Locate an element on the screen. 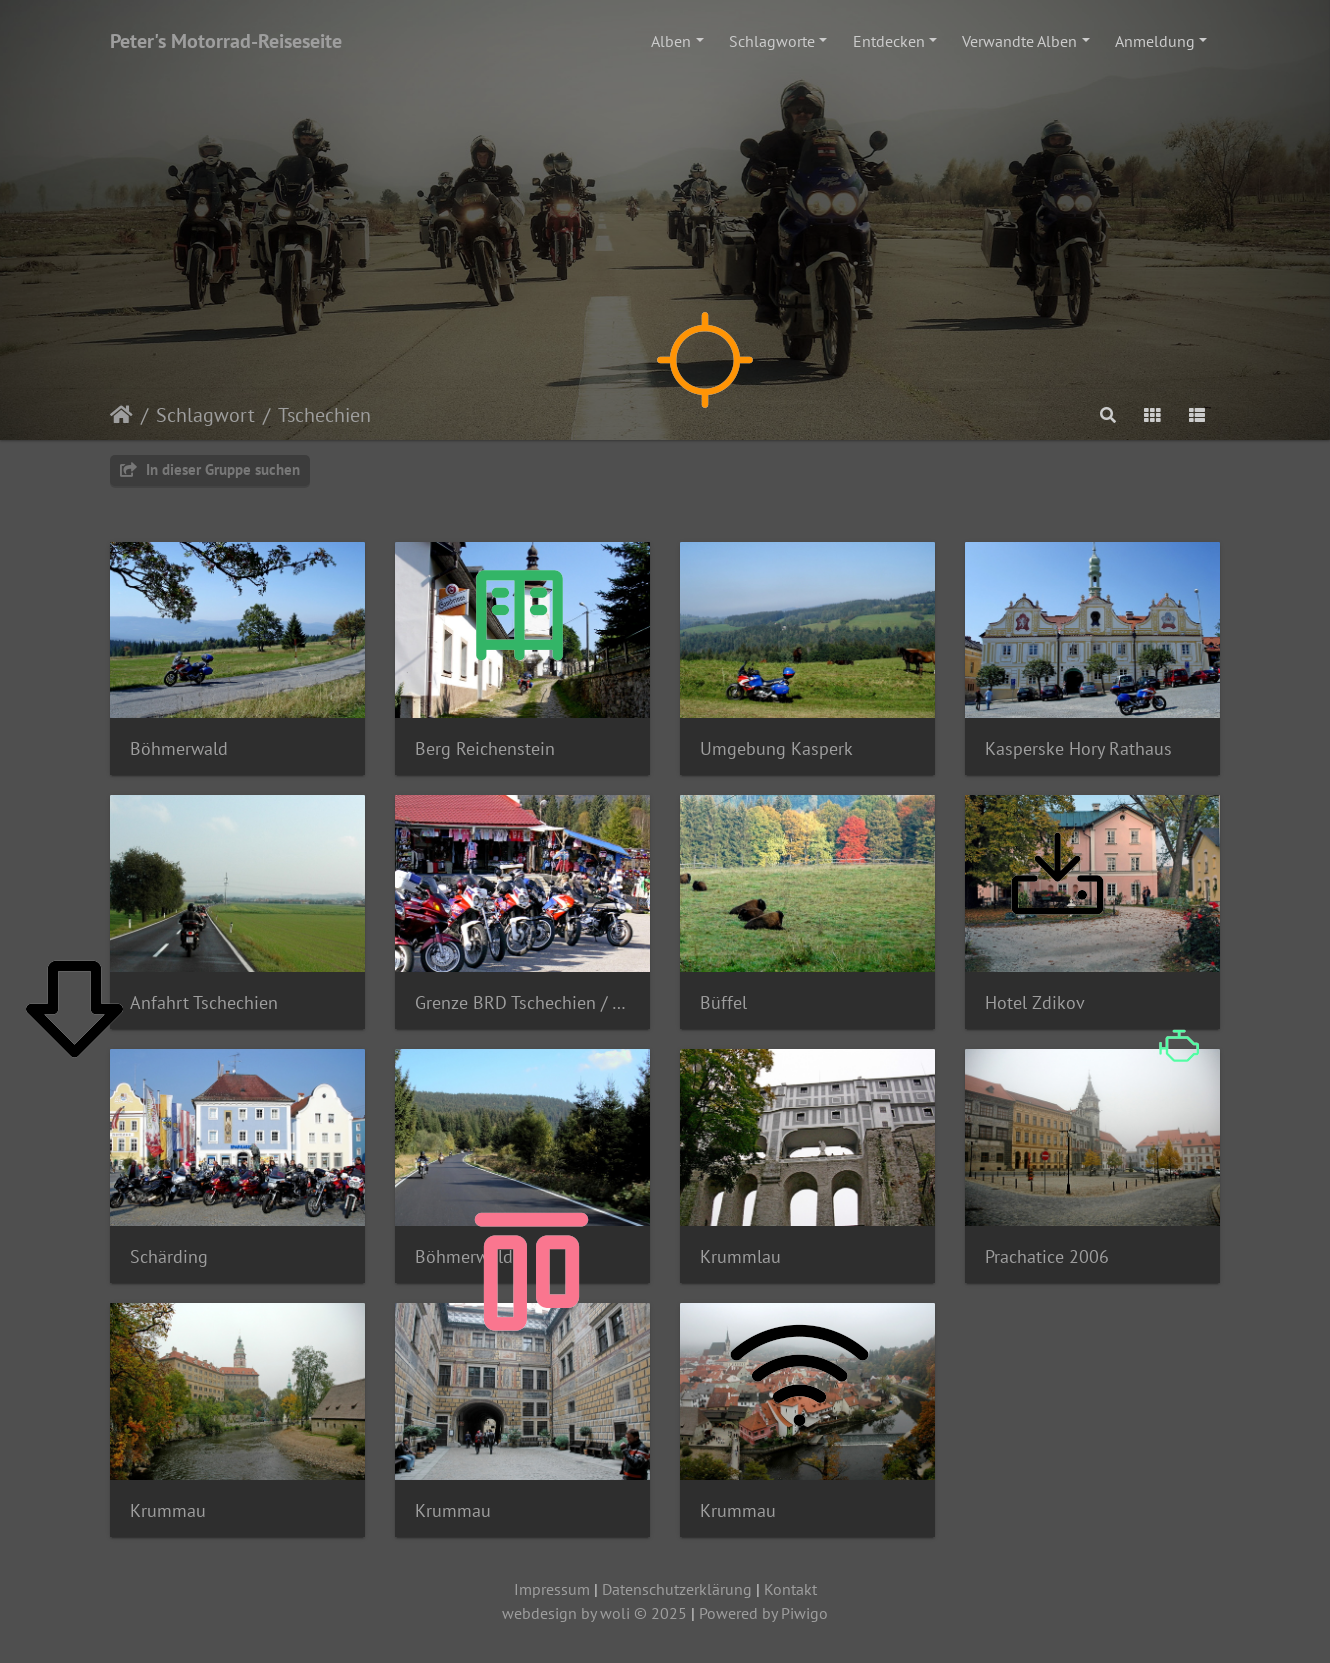 The width and height of the screenshot is (1330, 1663). center map on current location is located at coordinates (705, 360).